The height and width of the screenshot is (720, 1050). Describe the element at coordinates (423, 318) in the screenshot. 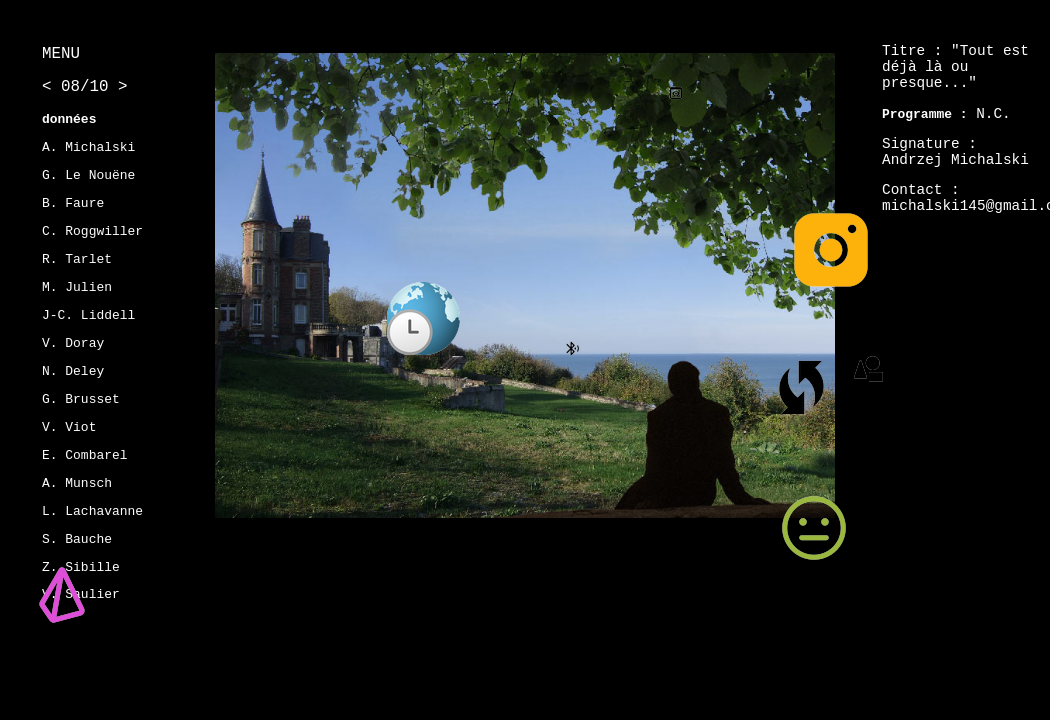

I see `view world clock or time zones` at that location.